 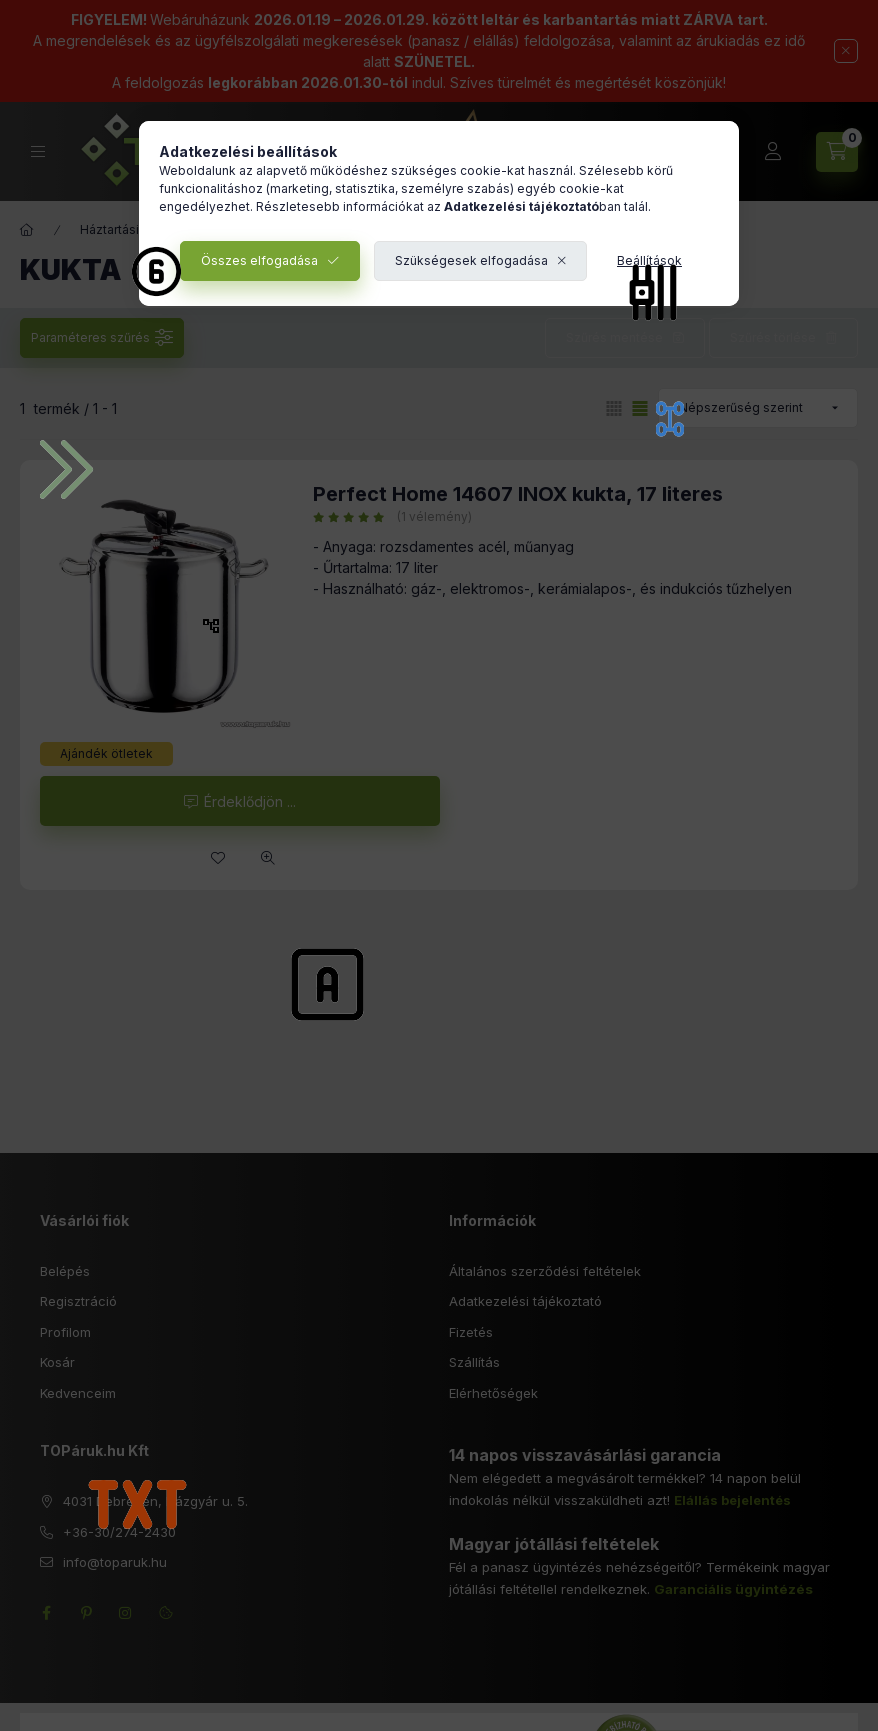 I want to click on indicates a prison or correctional facility location, so click(x=654, y=292).